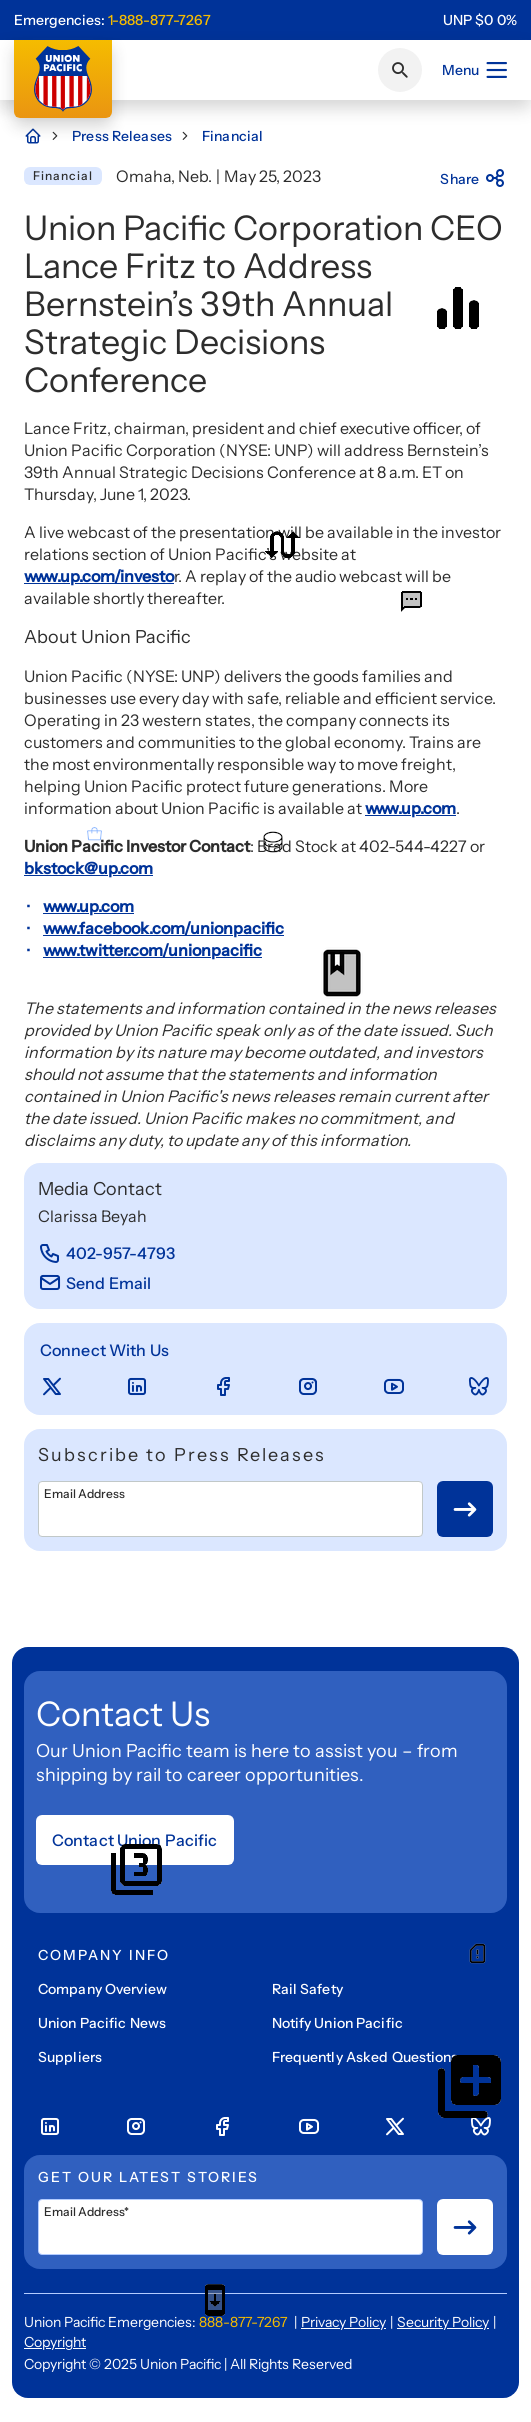 Image resolution: width=531 pixels, height=2422 pixels. Describe the element at coordinates (477, 1953) in the screenshot. I see `sd card storage warning or error` at that location.